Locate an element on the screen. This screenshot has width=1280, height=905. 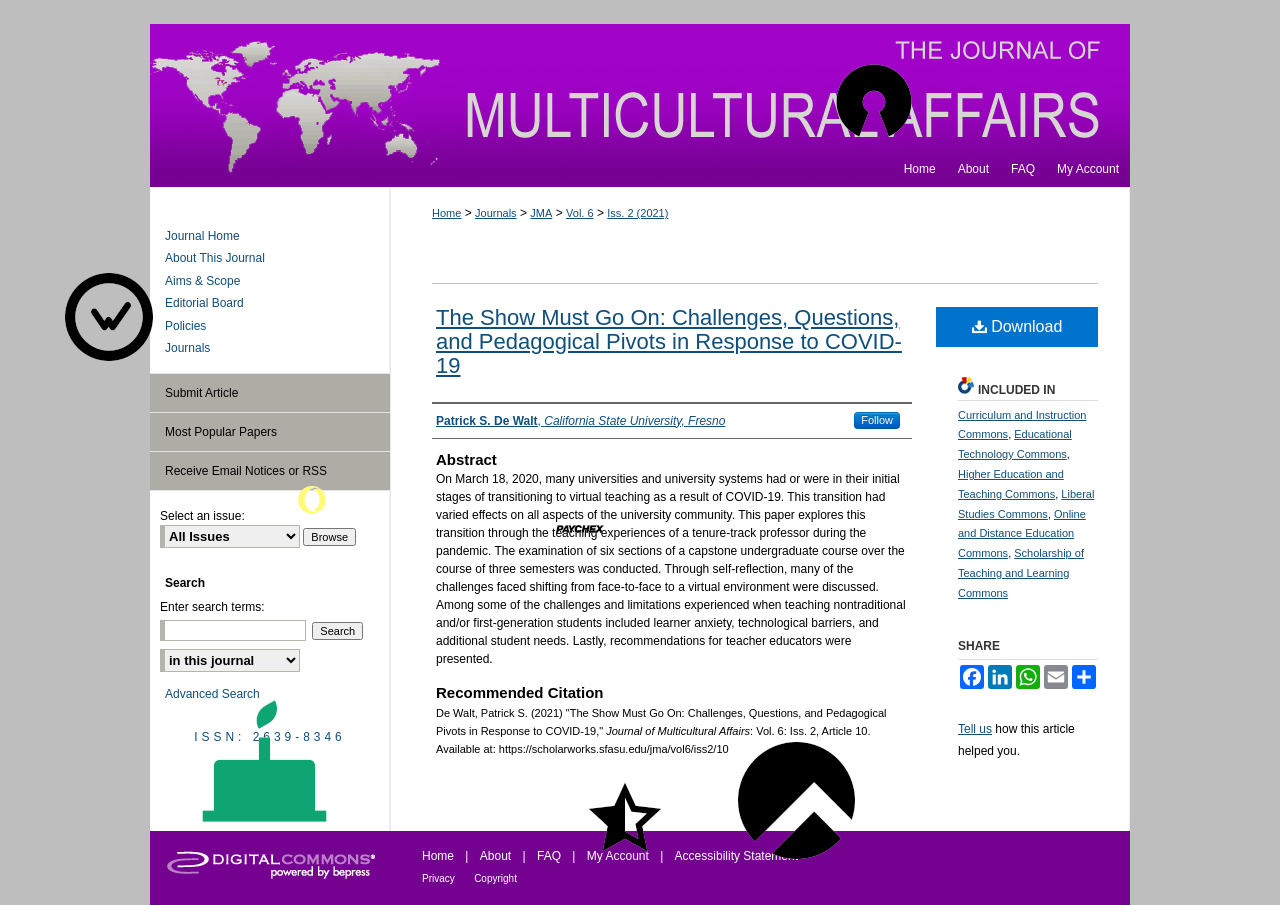
open Opera browser is located at coordinates (312, 500).